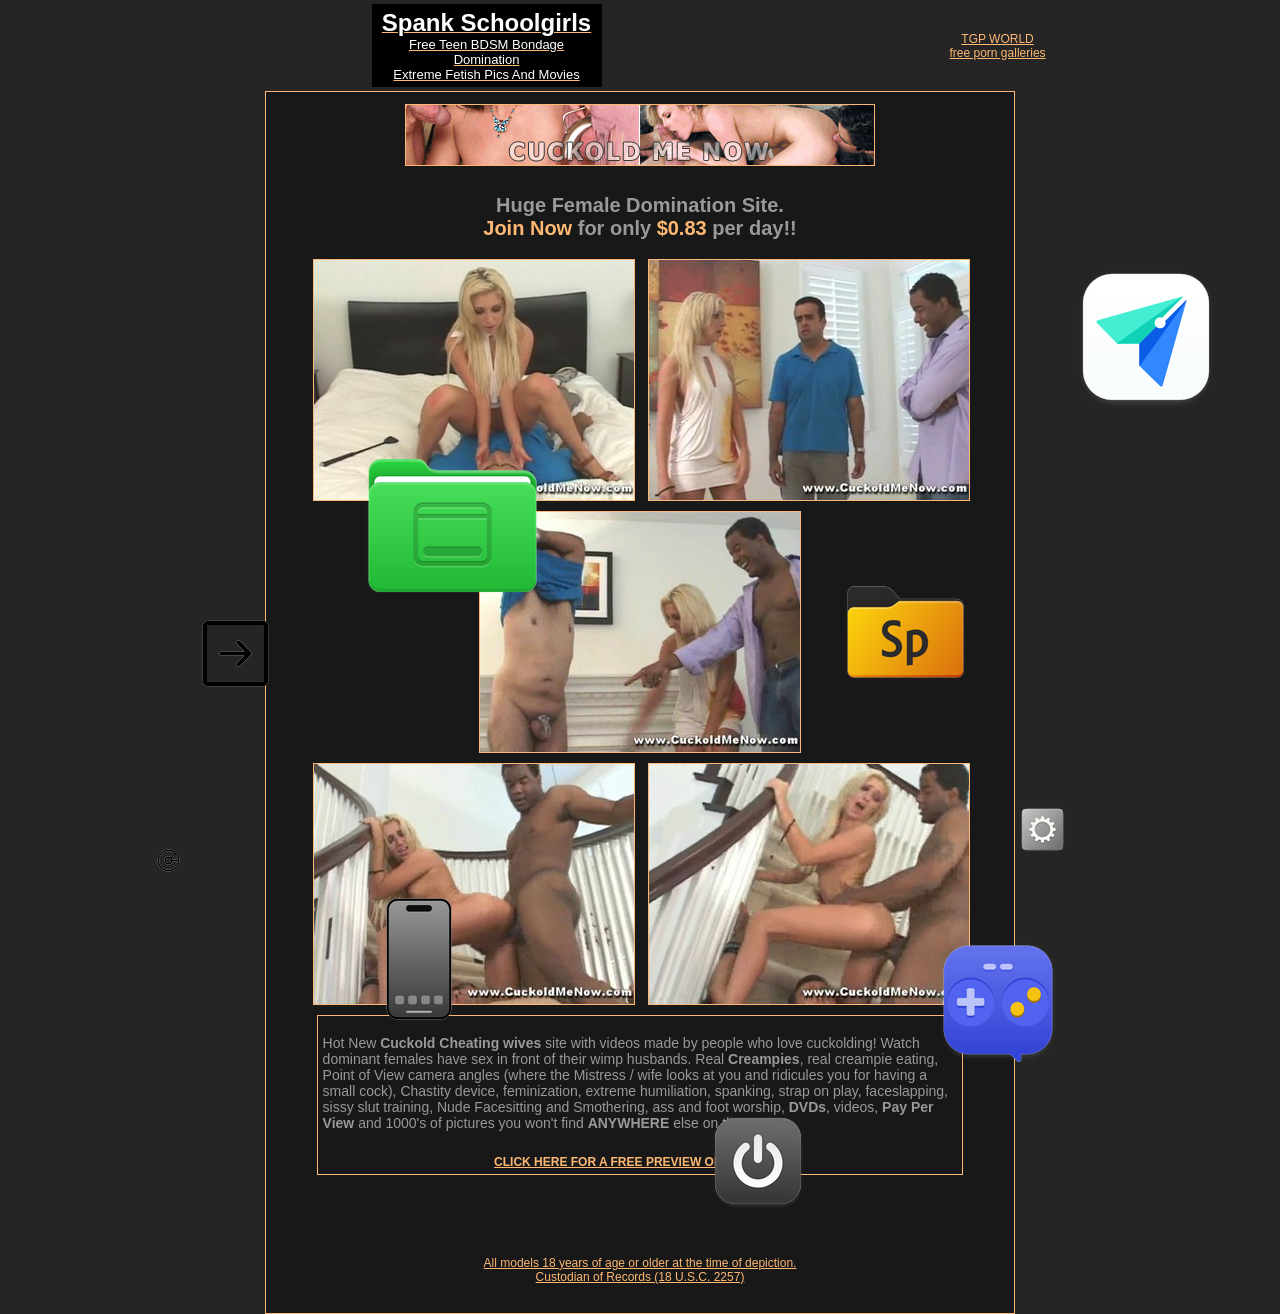 This screenshot has height=1314, width=1280. I want to click on play or access music library, so click(168, 860).